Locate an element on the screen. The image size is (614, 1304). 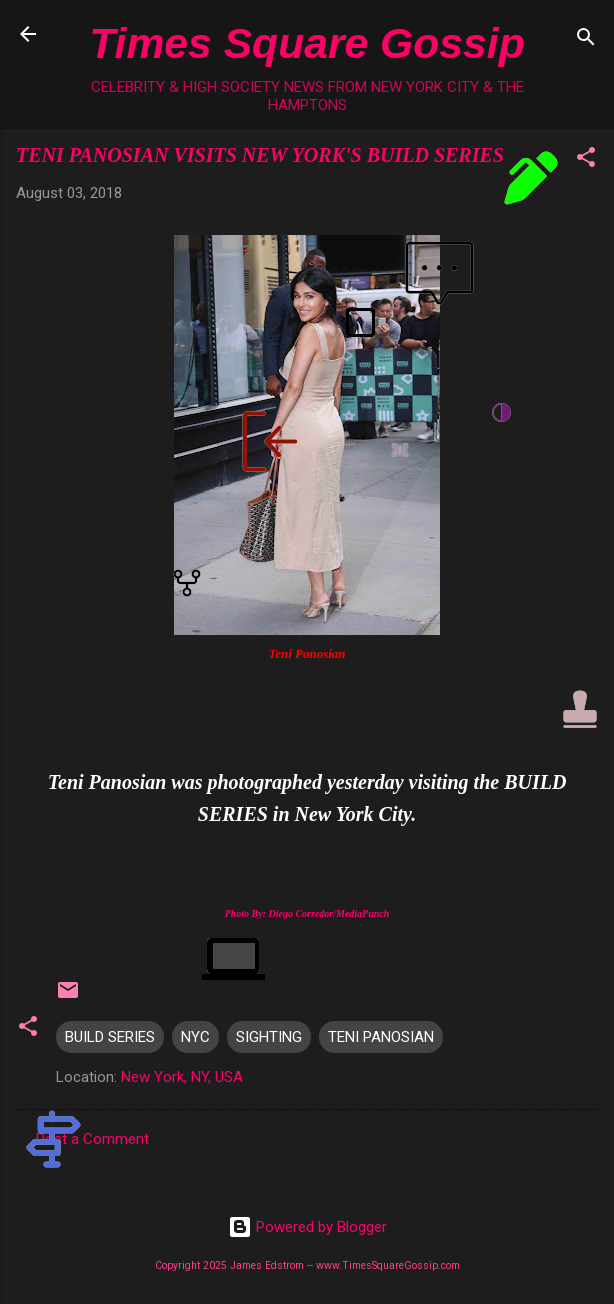
open chat or messaging is located at coordinates (439, 270).